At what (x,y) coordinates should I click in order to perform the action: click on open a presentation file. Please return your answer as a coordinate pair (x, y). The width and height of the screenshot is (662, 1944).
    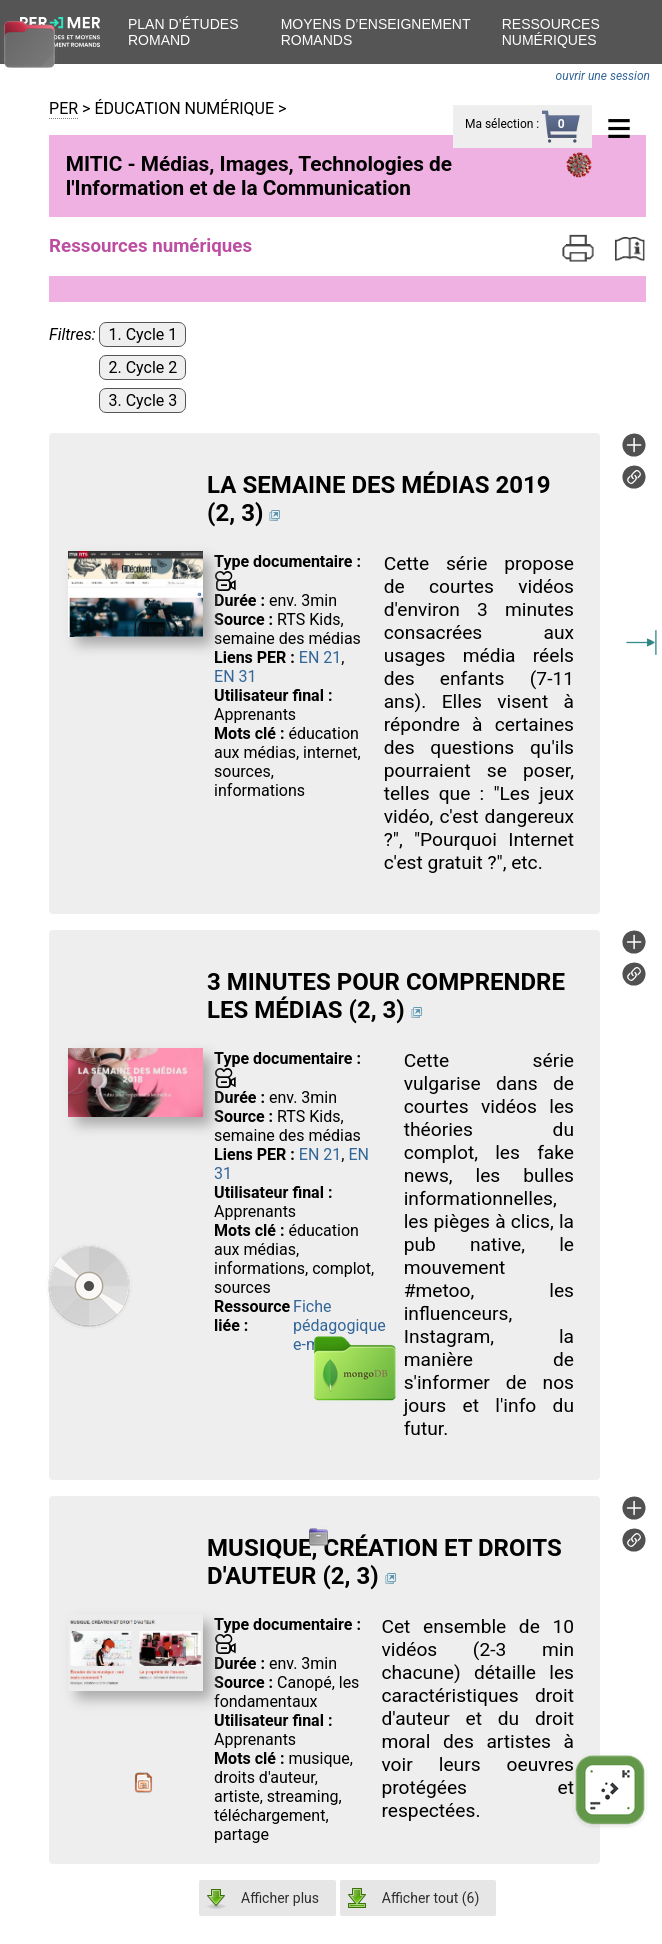
    Looking at the image, I should click on (143, 1782).